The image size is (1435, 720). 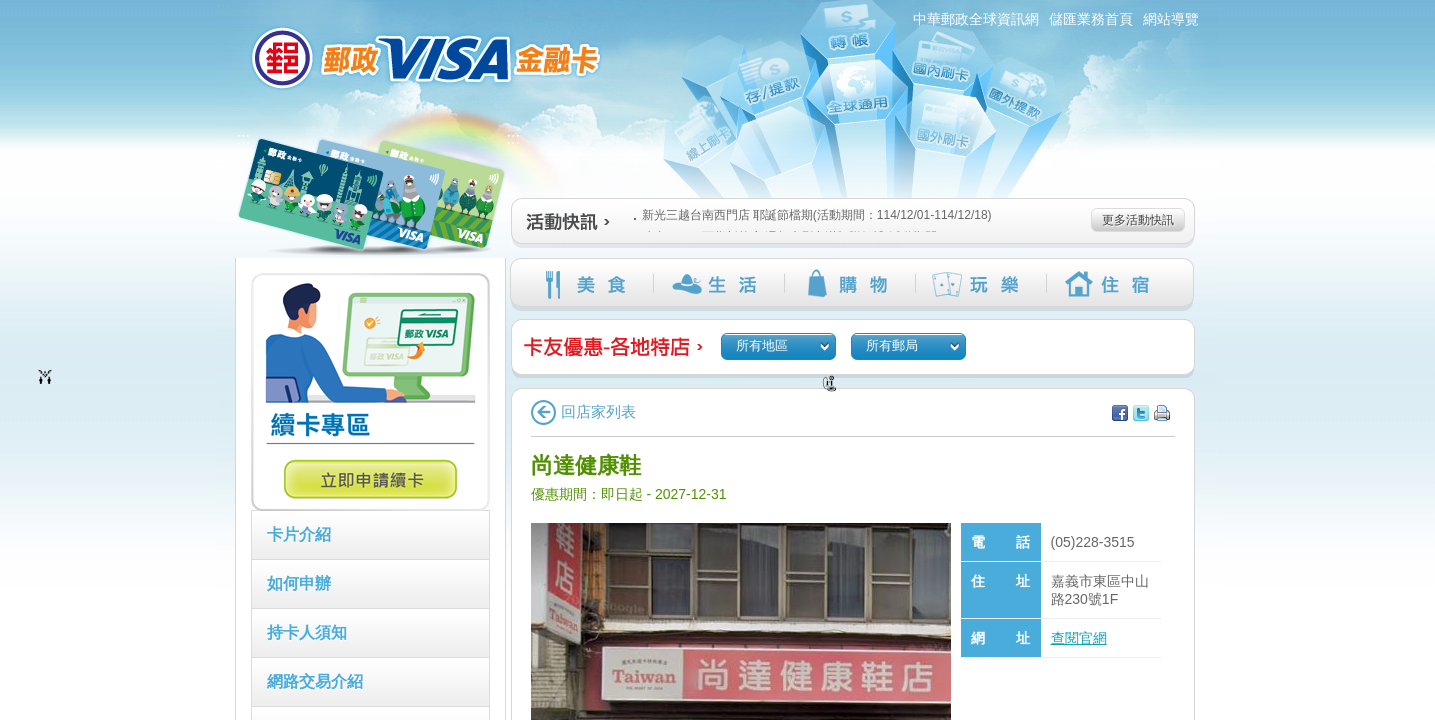 What do you see at coordinates (829, 383) in the screenshot?
I see `vintage or classic phone contact option` at bounding box center [829, 383].